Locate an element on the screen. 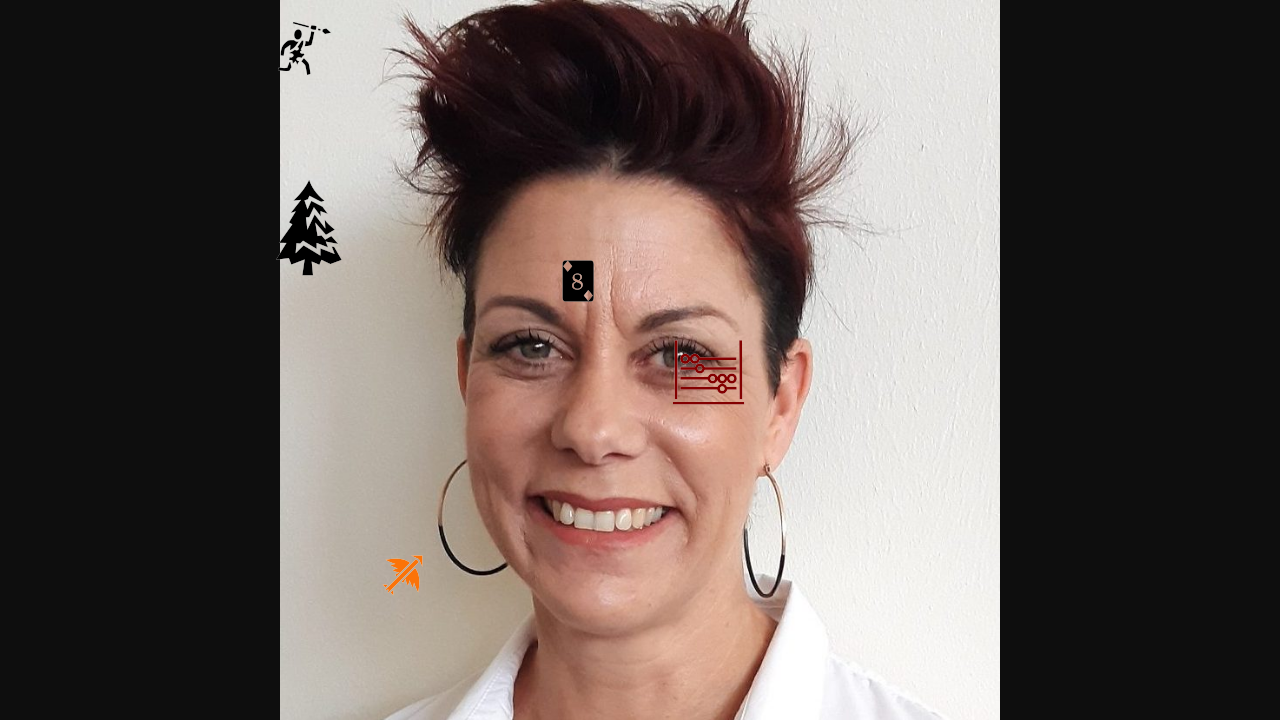  select caveman character class is located at coordinates (304, 48).